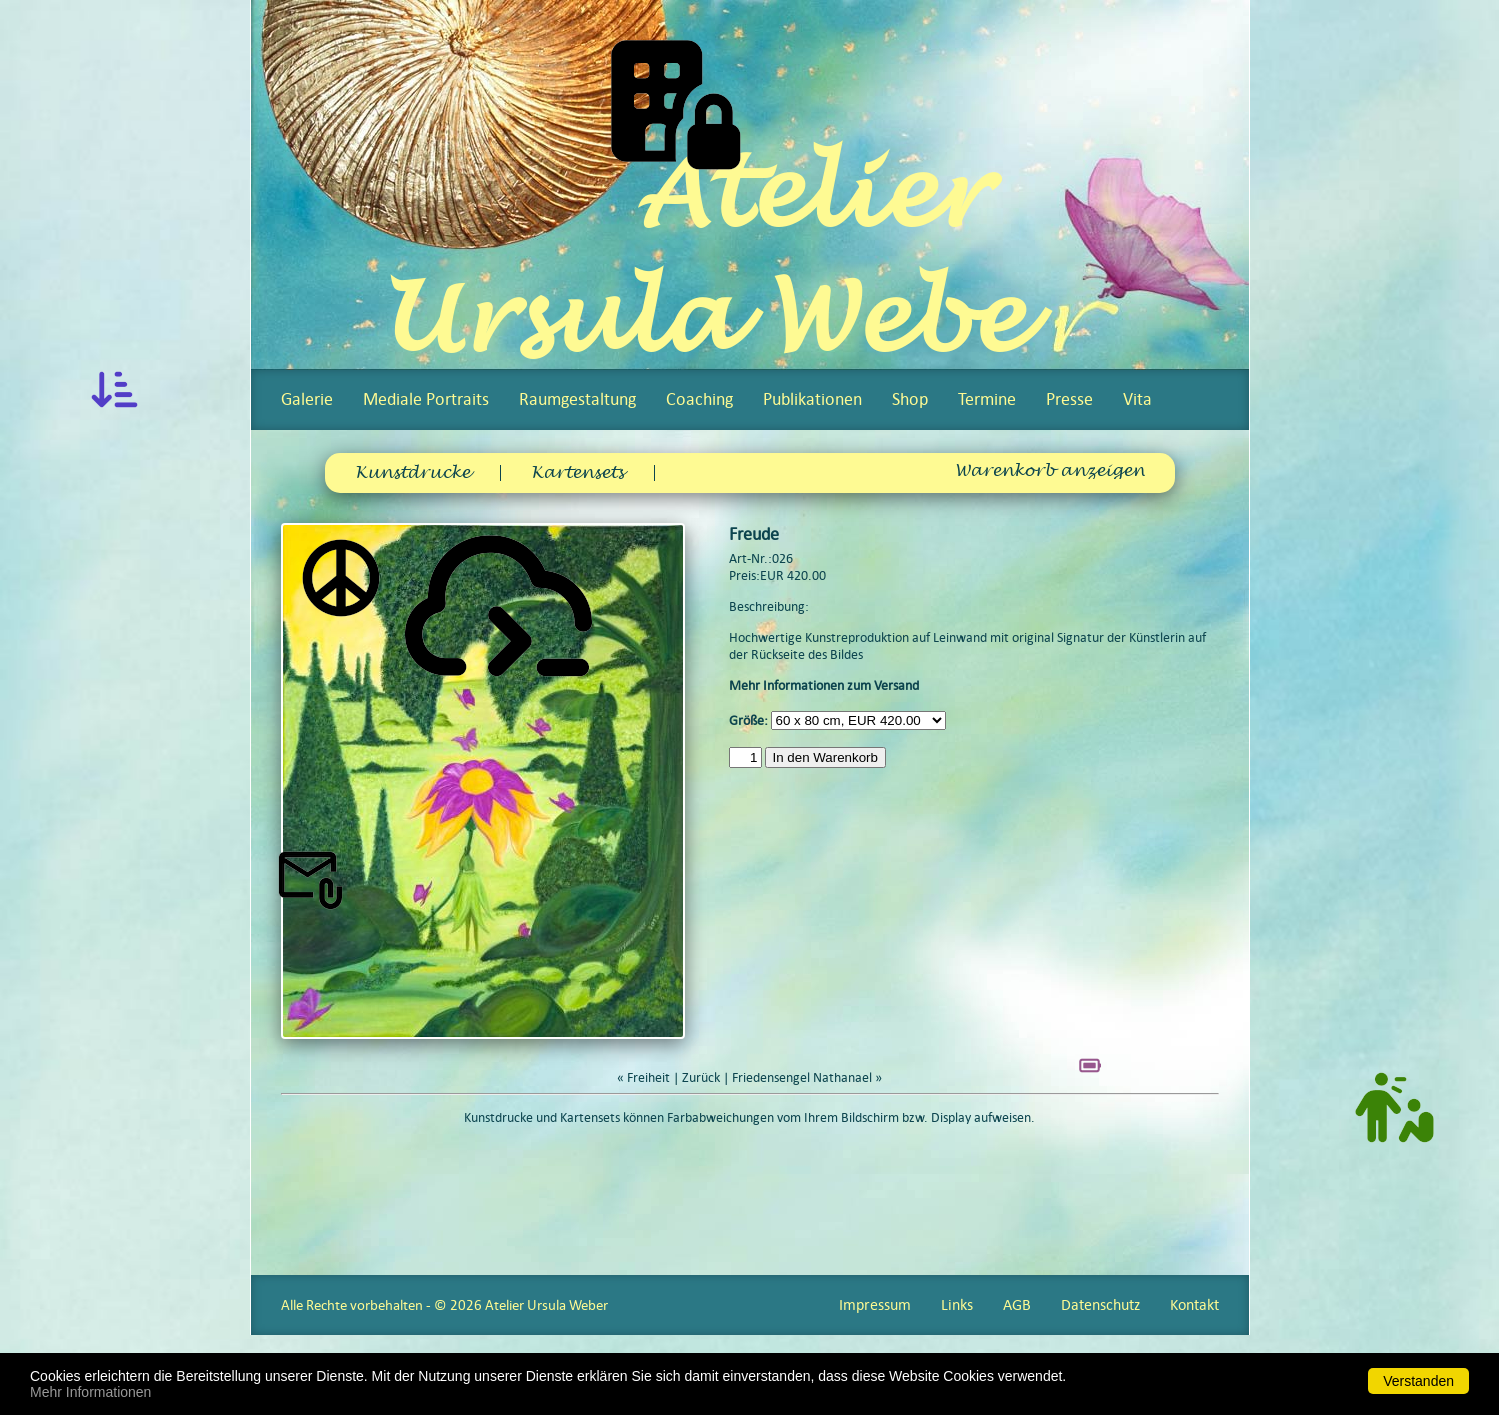 The height and width of the screenshot is (1415, 1499). What do you see at coordinates (310, 880) in the screenshot?
I see `attach a file to an email` at bounding box center [310, 880].